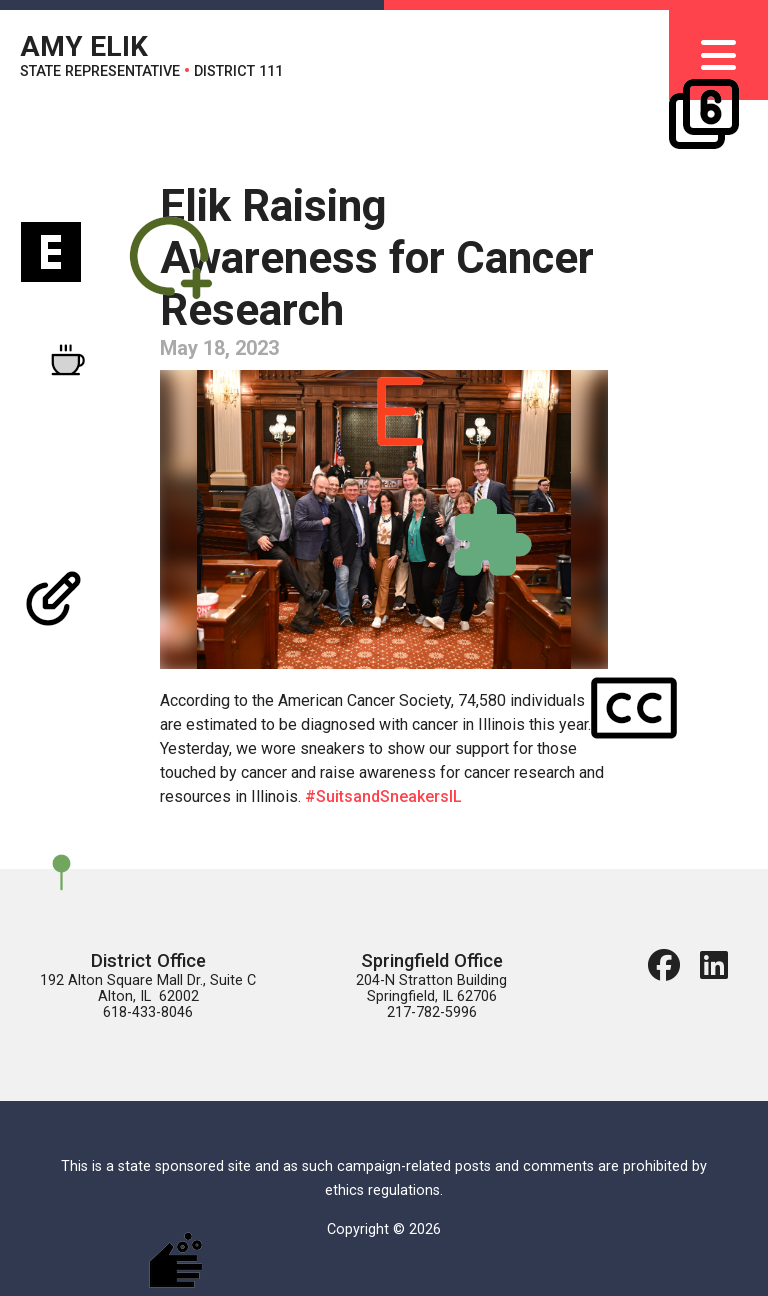 Image resolution: width=768 pixels, height=1296 pixels. I want to click on add a new item or entry, so click(169, 256).